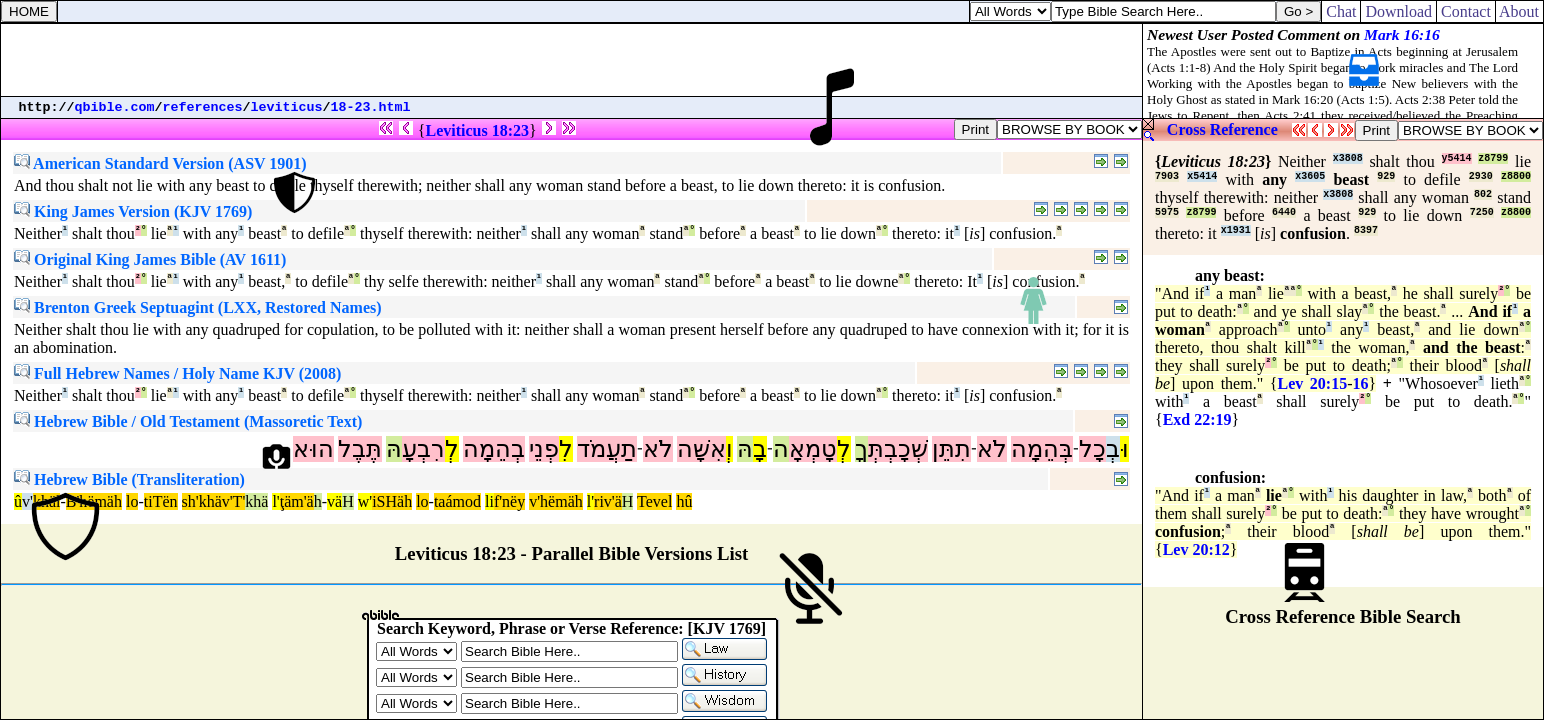 The height and width of the screenshot is (720, 1544). Describe the element at coordinates (294, 192) in the screenshot. I see `indicates partial security or protection status` at that location.